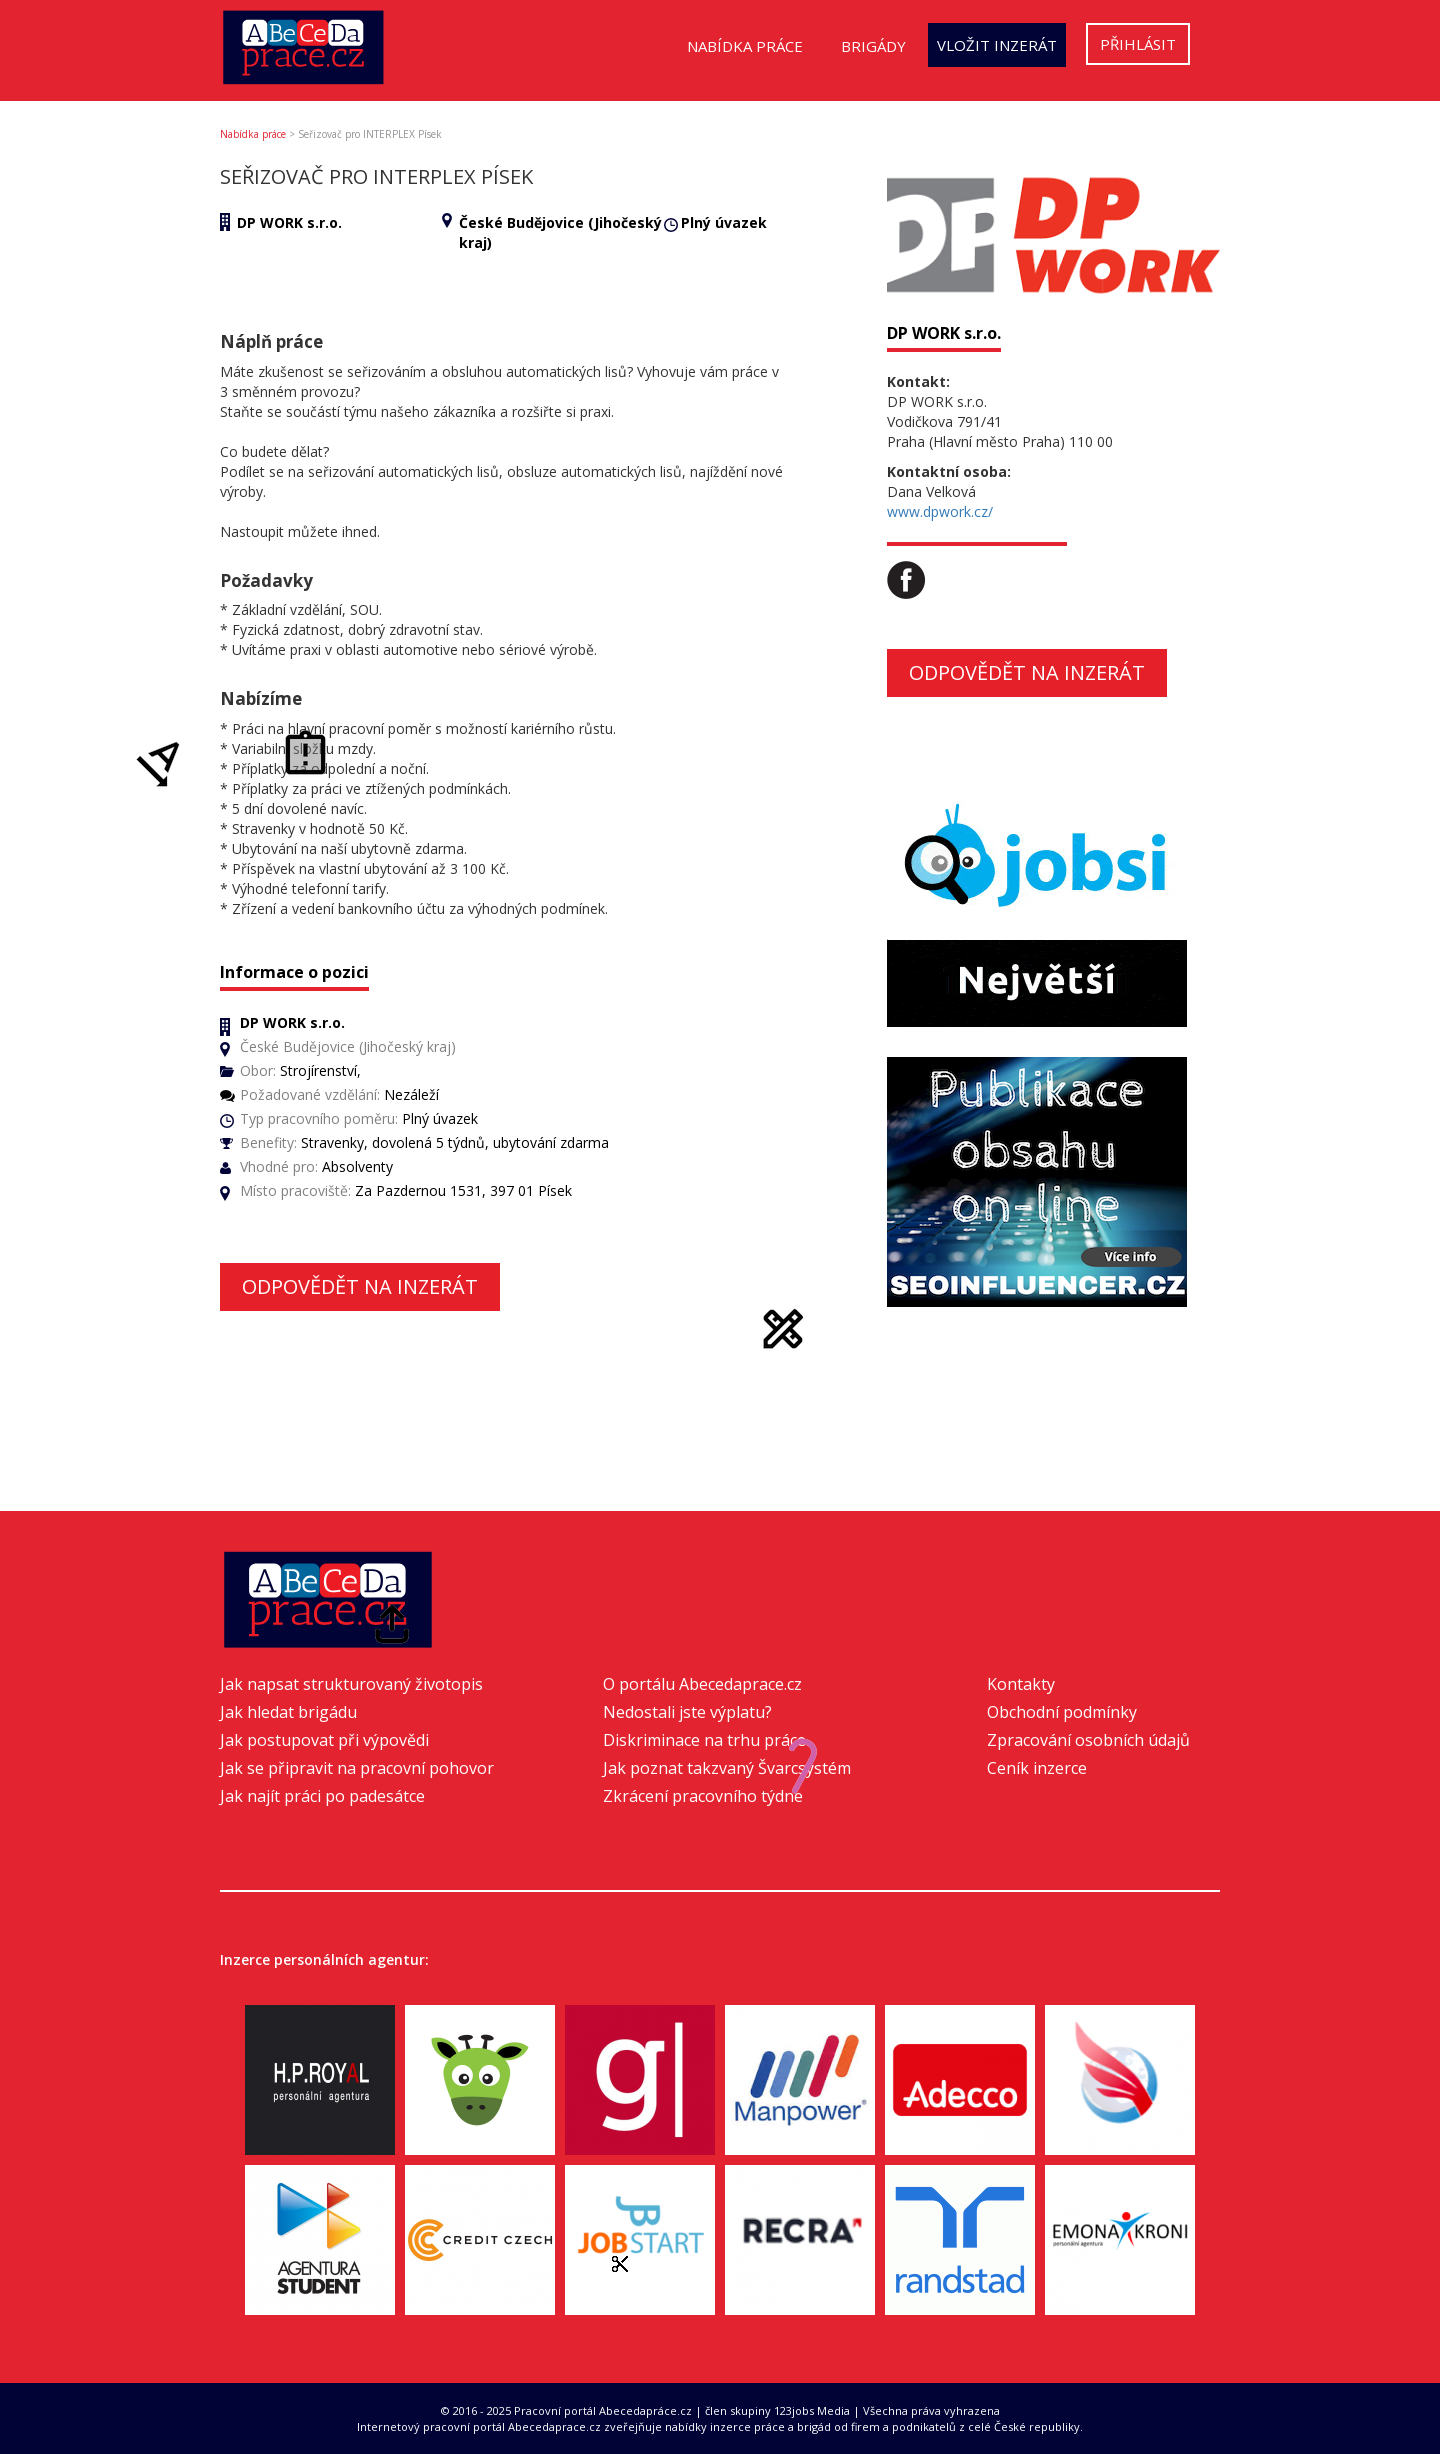 The height and width of the screenshot is (2454, 1440). Describe the element at coordinates (803, 1766) in the screenshot. I see `accessibility support or mobility assistance` at that location.